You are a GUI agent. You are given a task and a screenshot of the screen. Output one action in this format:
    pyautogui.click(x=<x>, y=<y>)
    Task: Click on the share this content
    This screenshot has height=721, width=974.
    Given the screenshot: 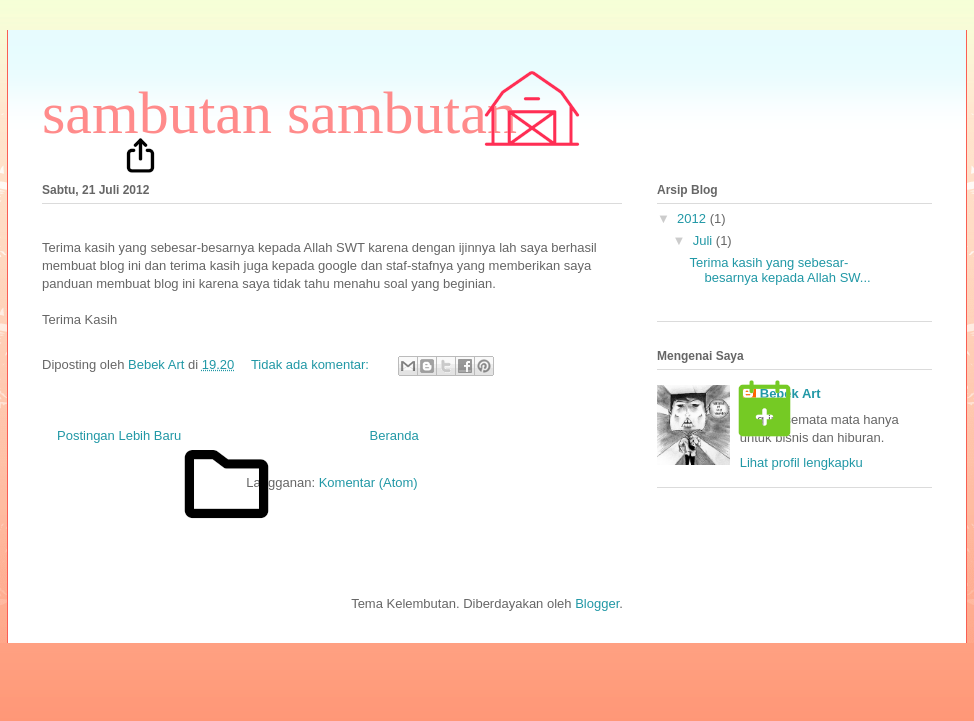 What is the action you would take?
    pyautogui.click(x=140, y=155)
    